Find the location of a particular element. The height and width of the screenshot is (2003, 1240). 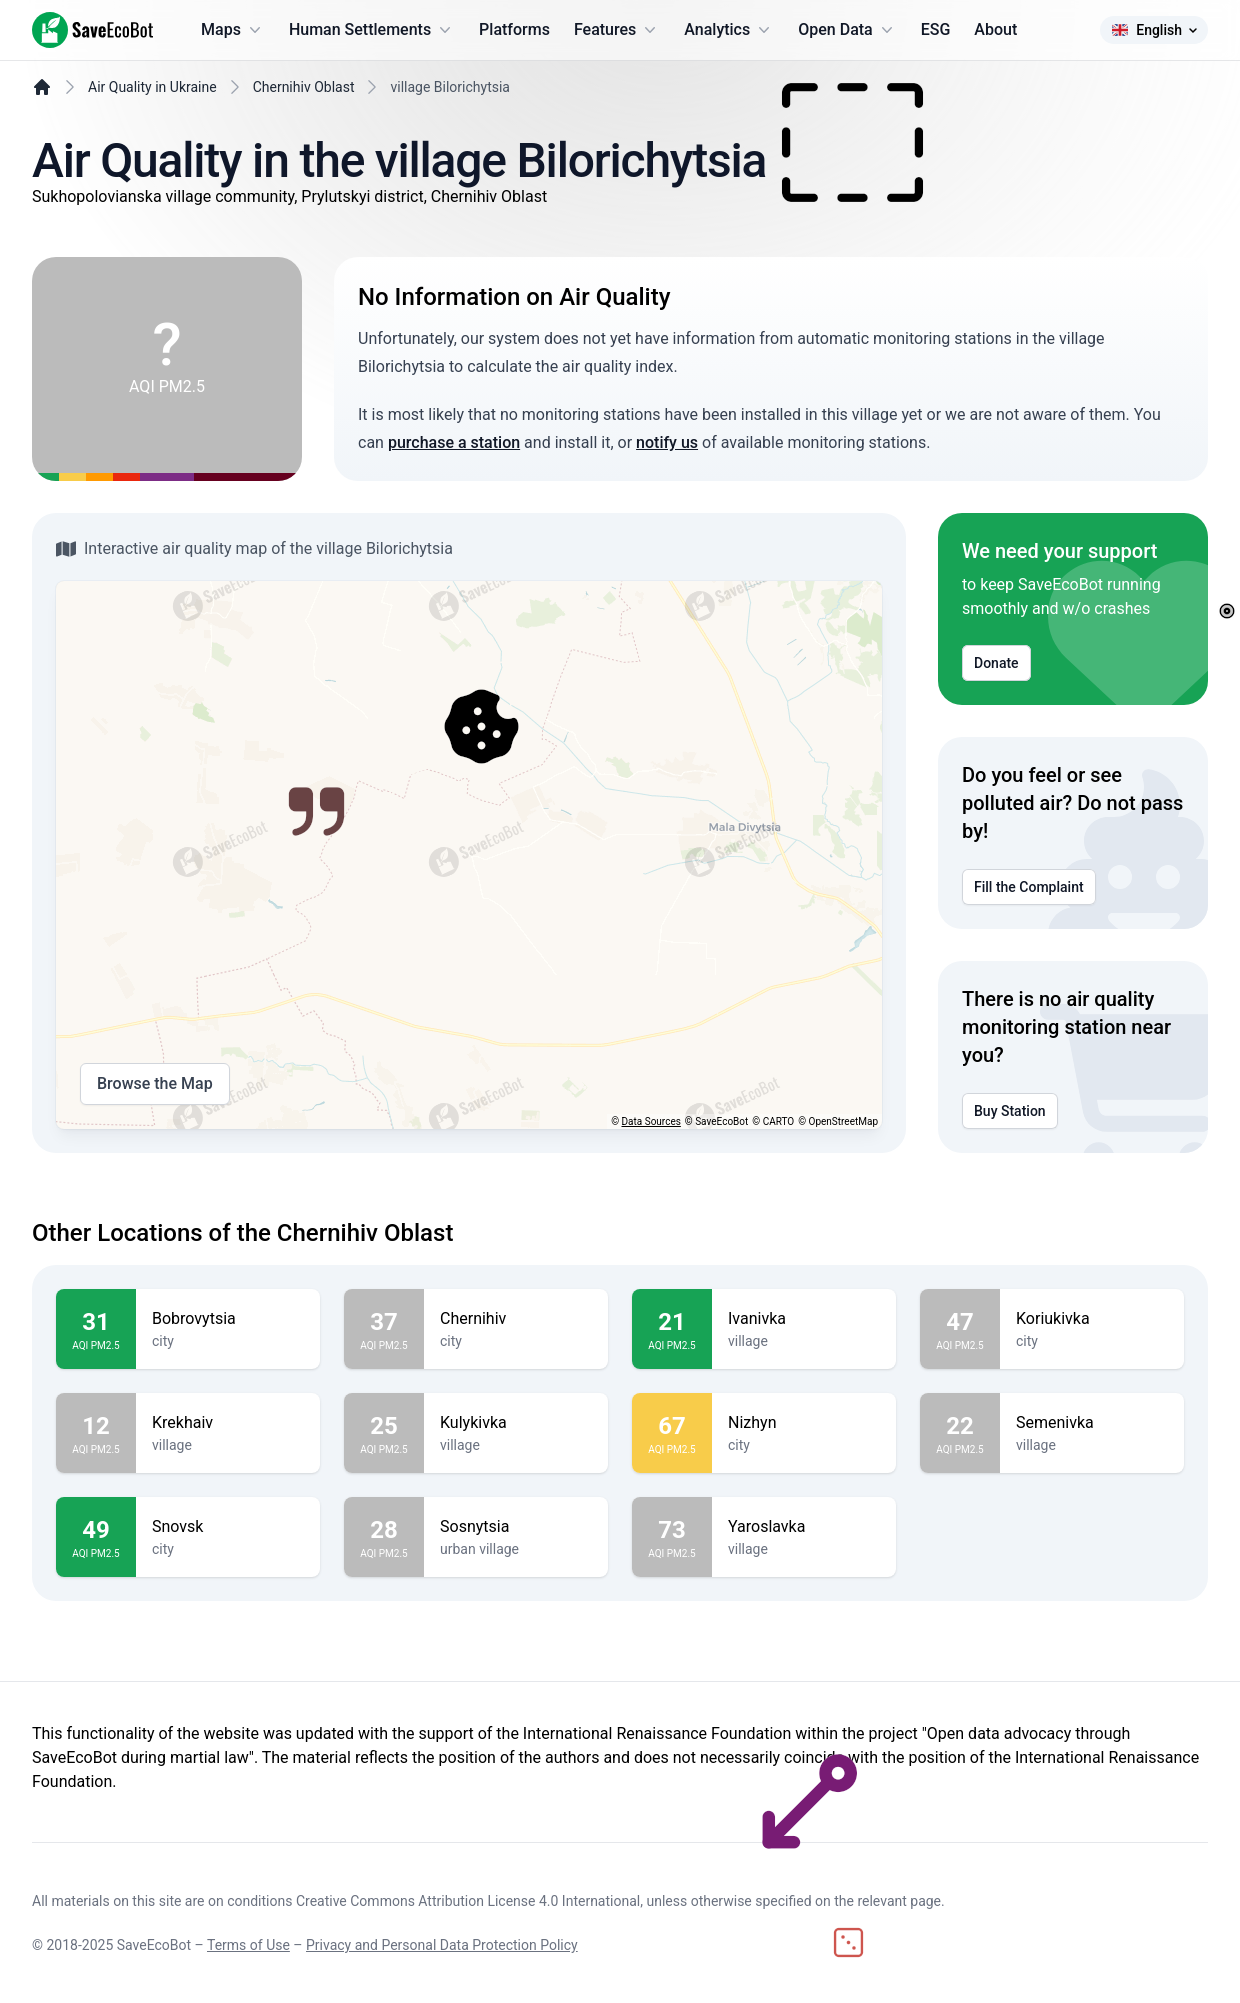

randomize or shuffle content is located at coordinates (848, 1942).